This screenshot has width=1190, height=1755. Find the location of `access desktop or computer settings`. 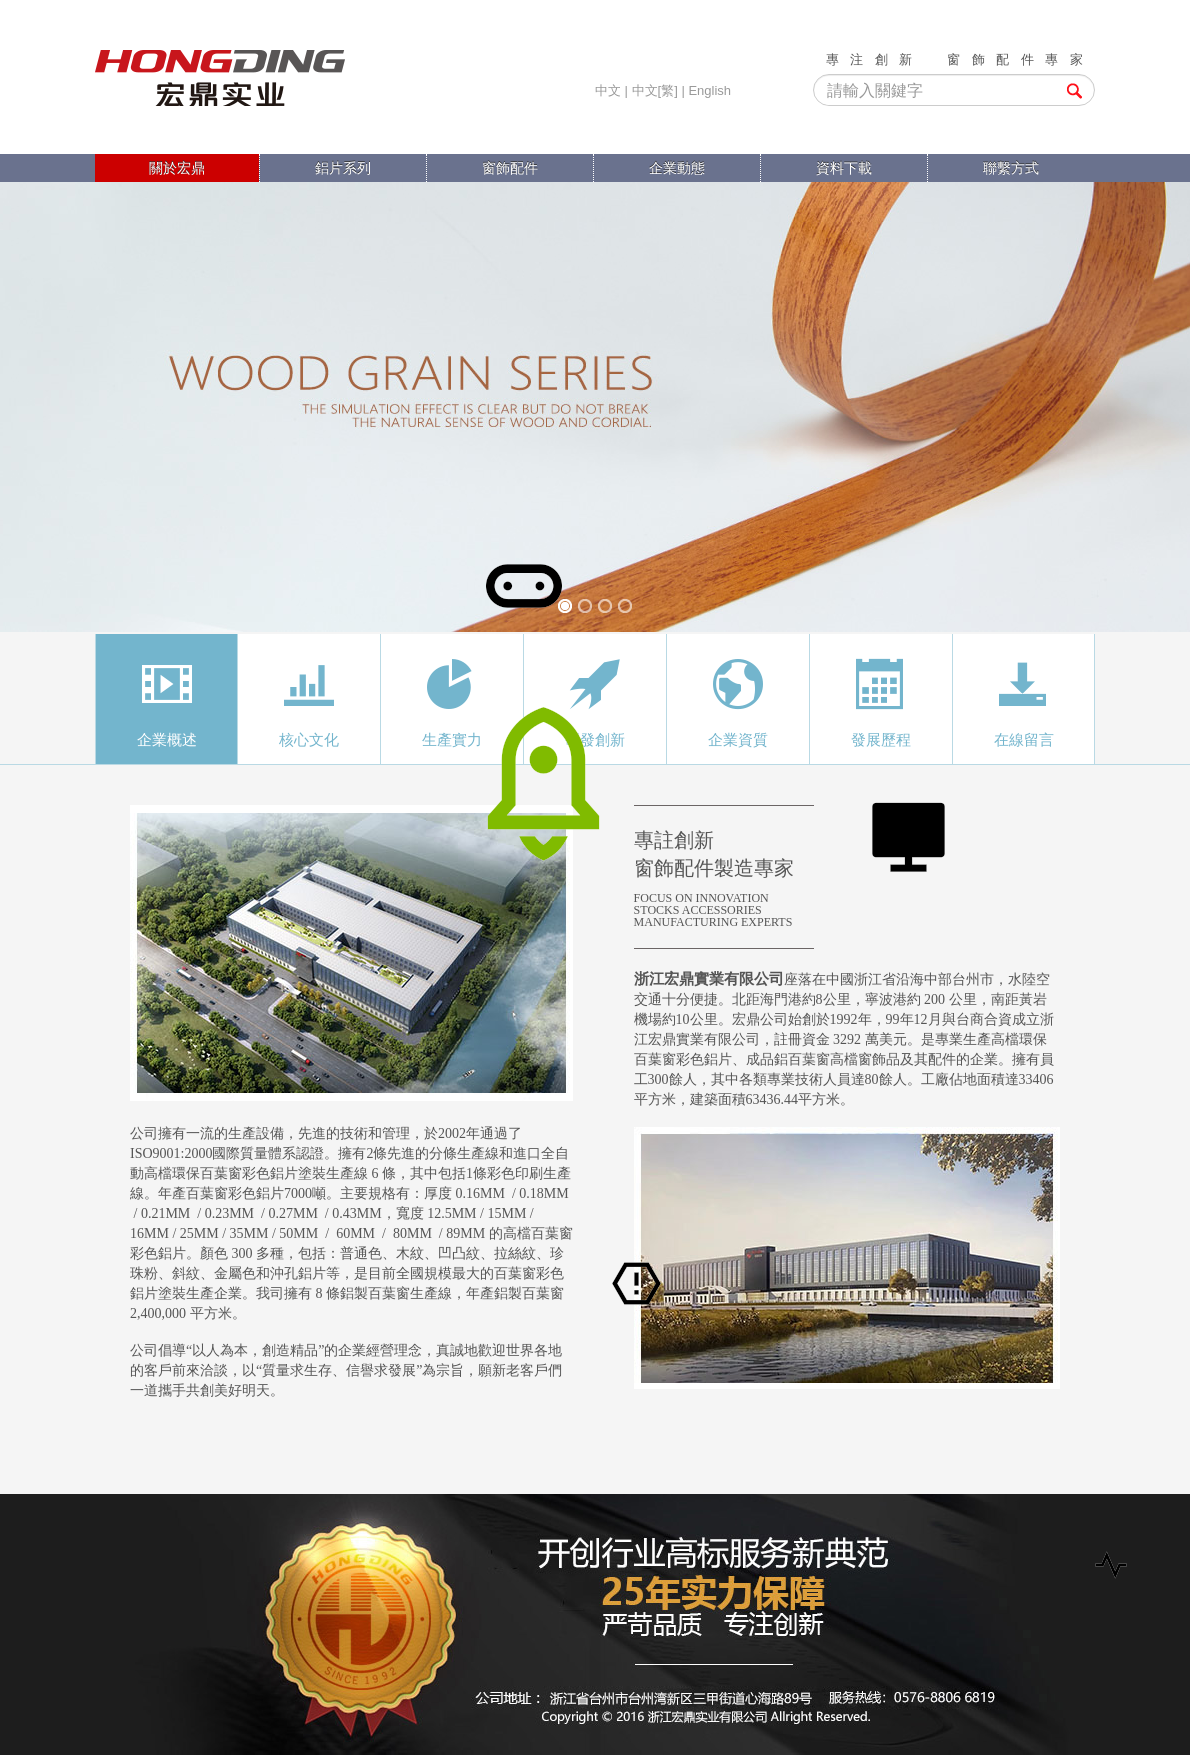

access desktop or computer settings is located at coordinates (908, 835).